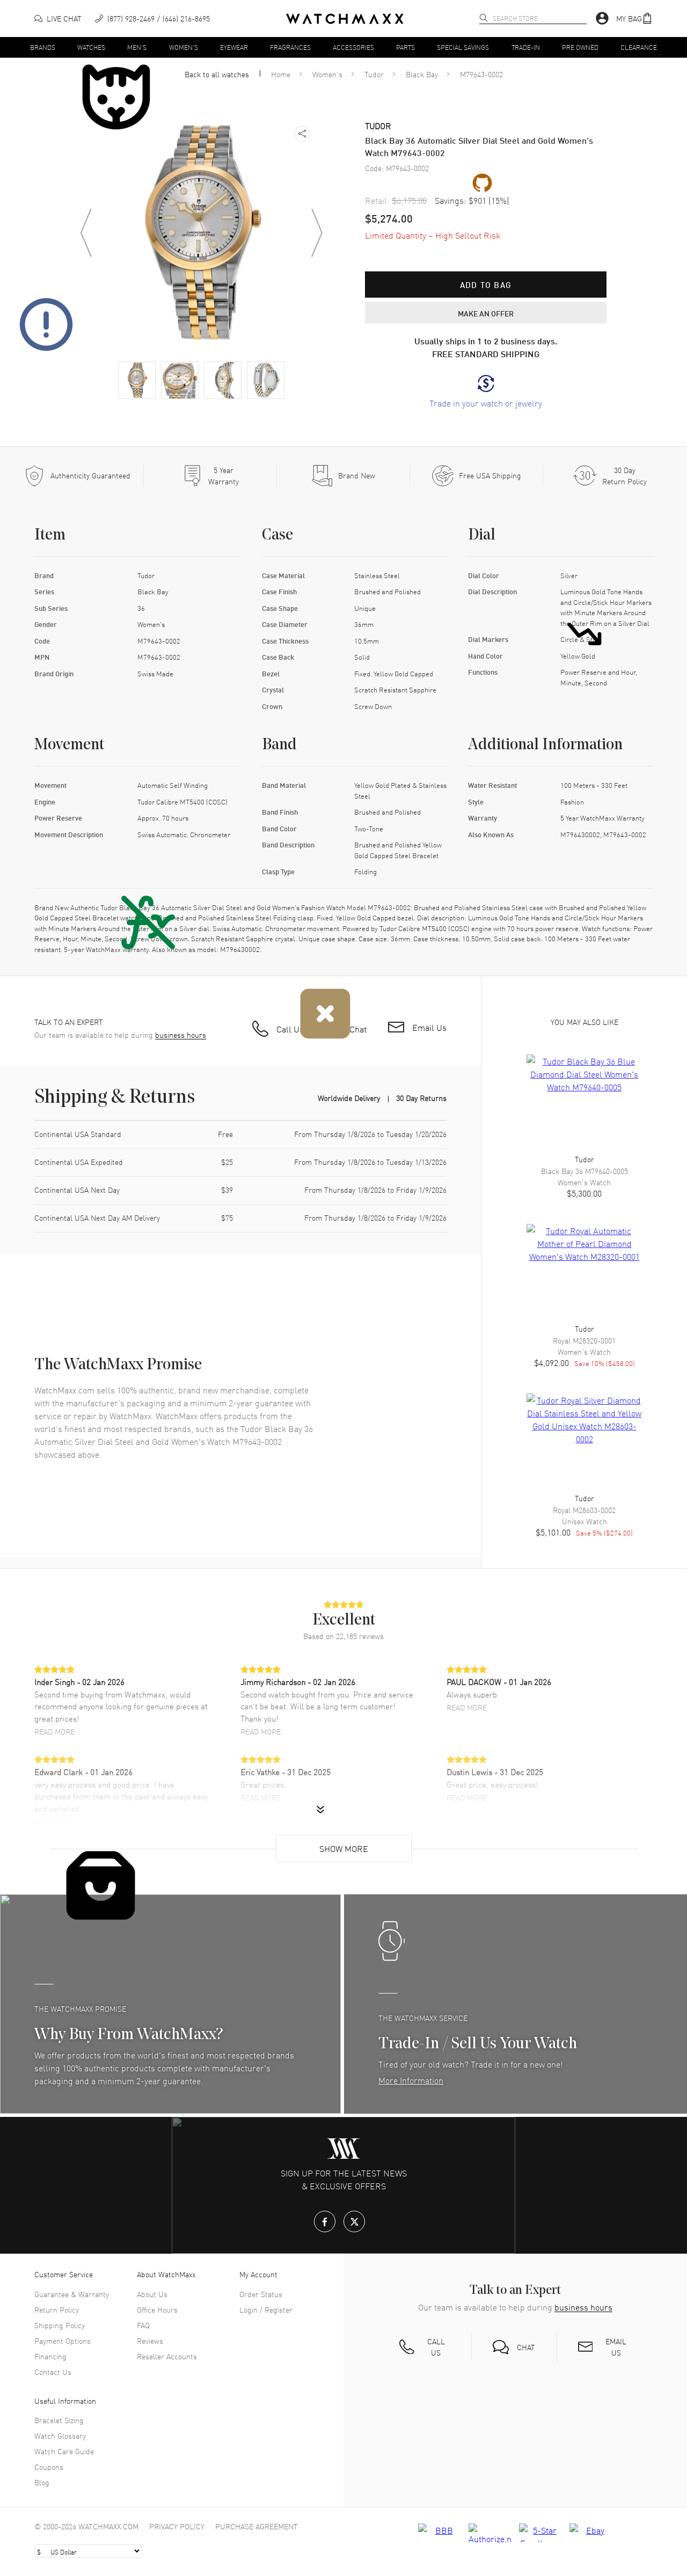 The width and height of the screenshot is (687, 2576). What do you see at coordinates (320, 1810) in the screenshot?
I see `expand content or show more items` at bounding box center [320, 1810].